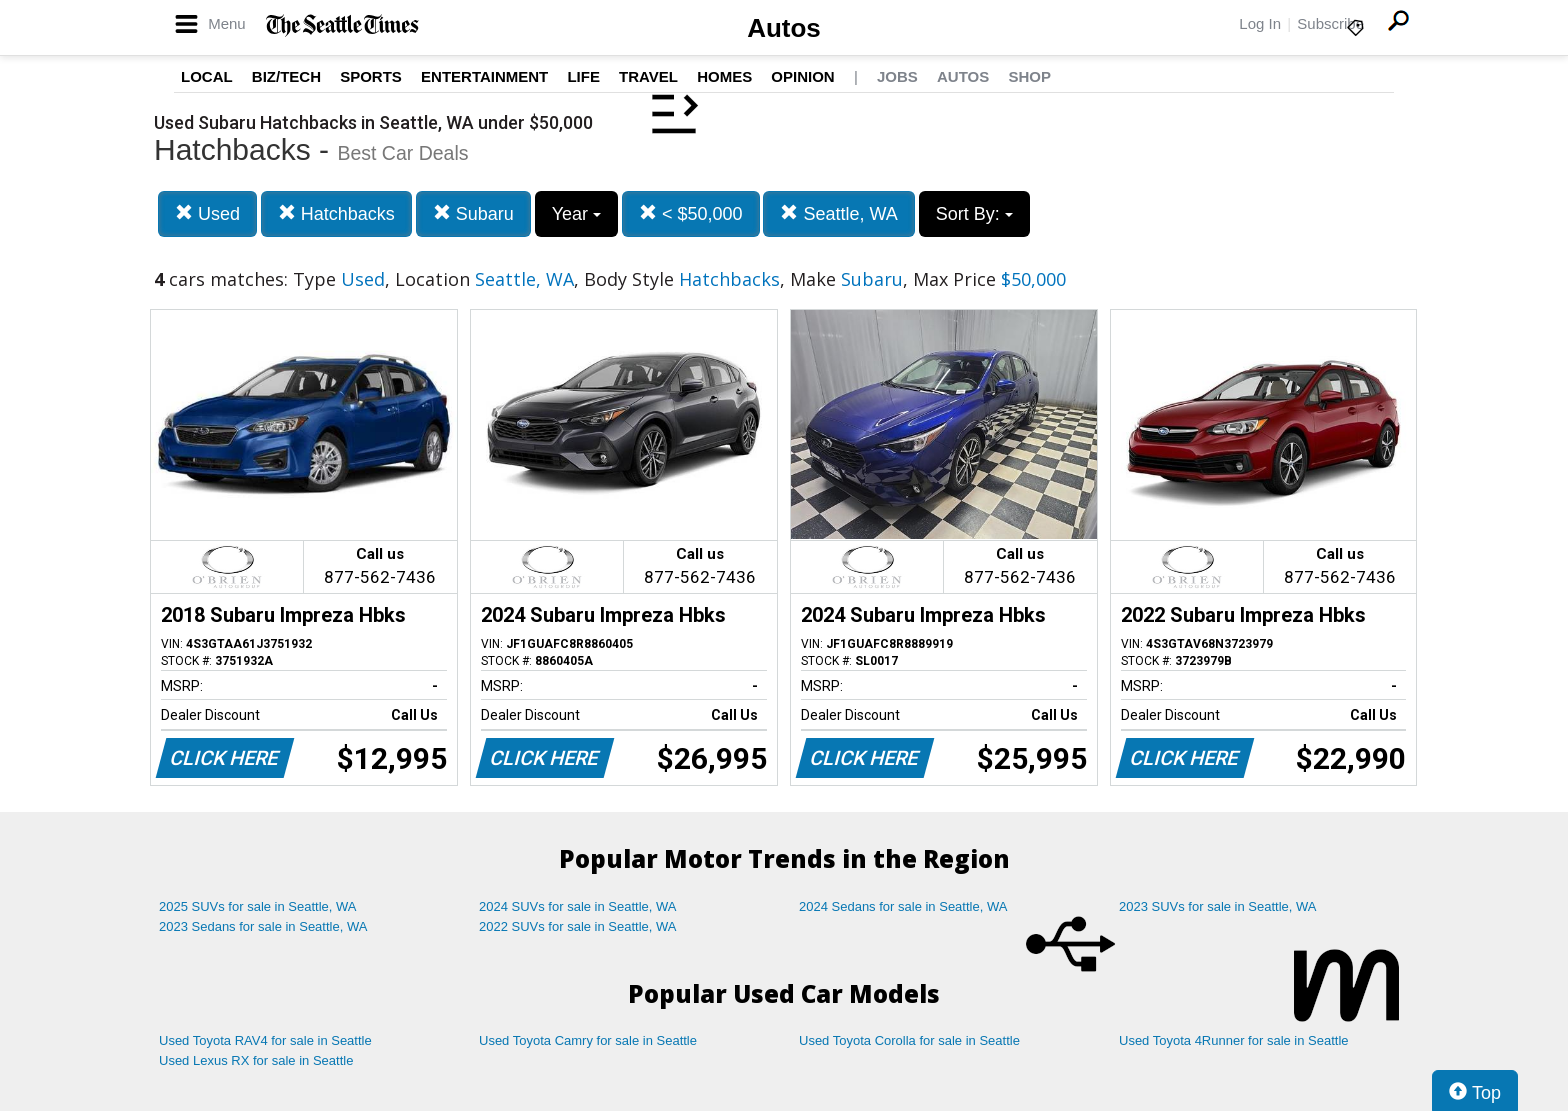 The height and width of the screenshot is (1111, 1568). I want to click on view or apply a price tag to an item, so click(1355, 27).